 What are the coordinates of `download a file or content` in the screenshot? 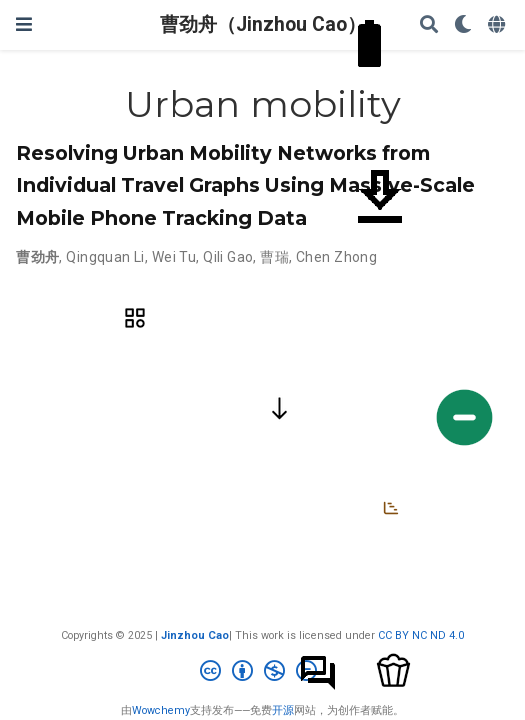 It's located at (380, 198).